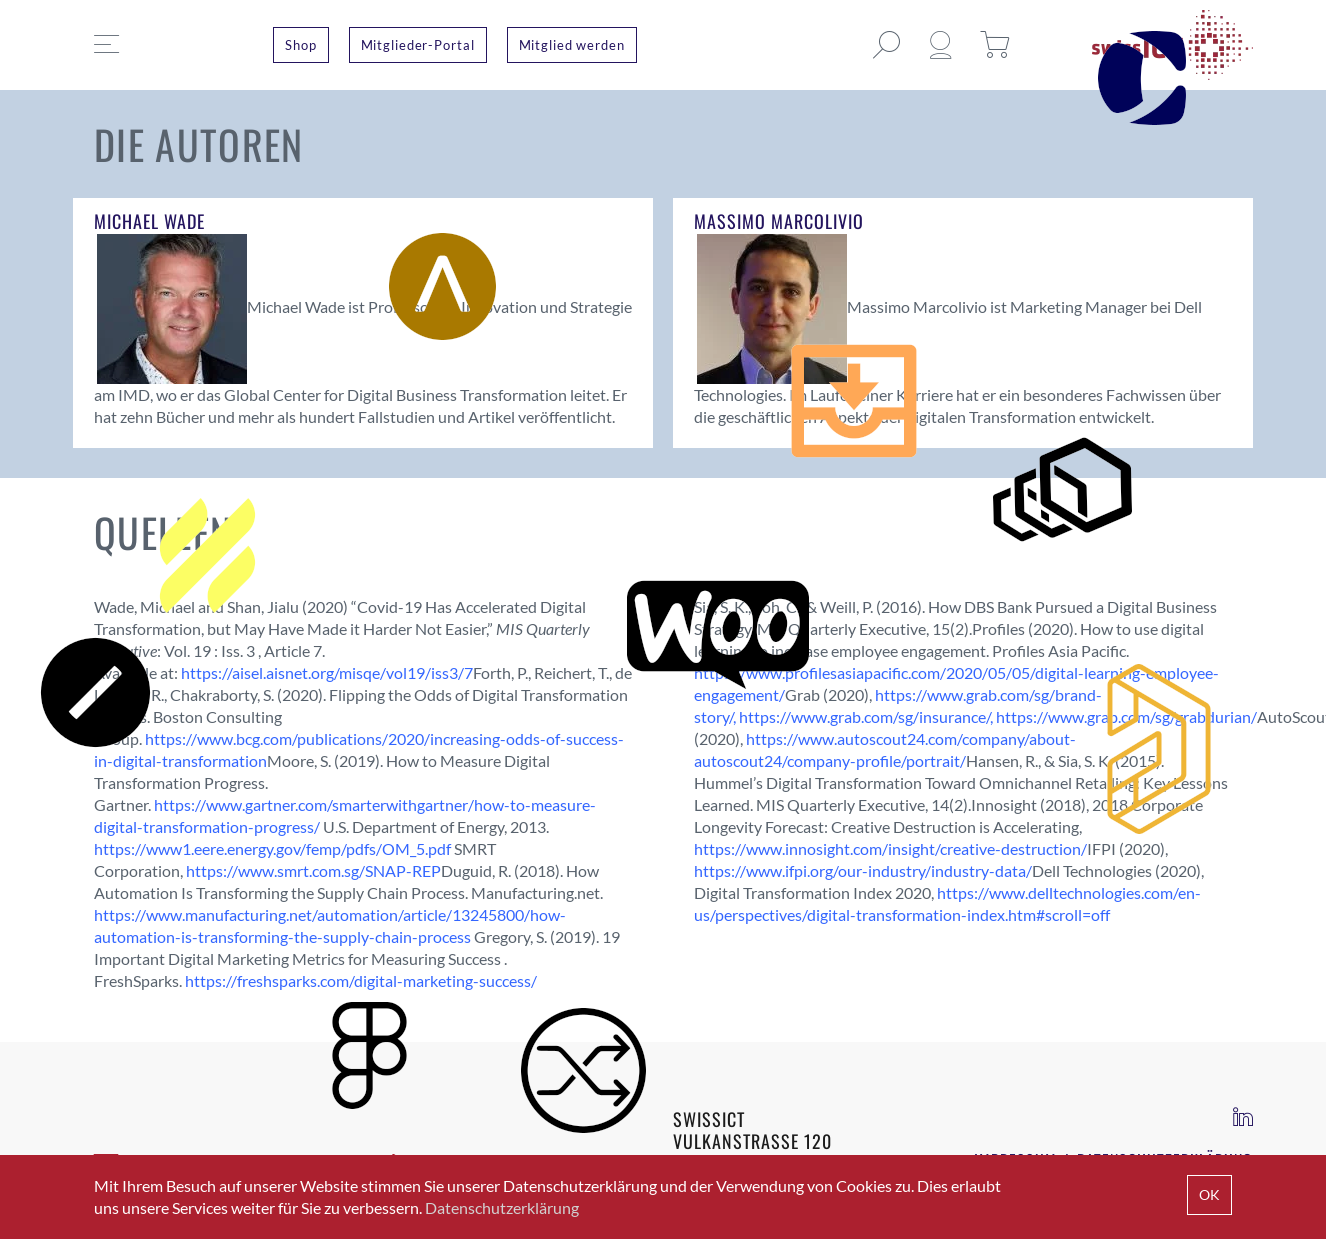 Image resolution: width=1326 pixels, height=1239 pixels. Describe the element at coordinates (1062, 489) in the screenshot. I see `envoy proxy logo` at that location.